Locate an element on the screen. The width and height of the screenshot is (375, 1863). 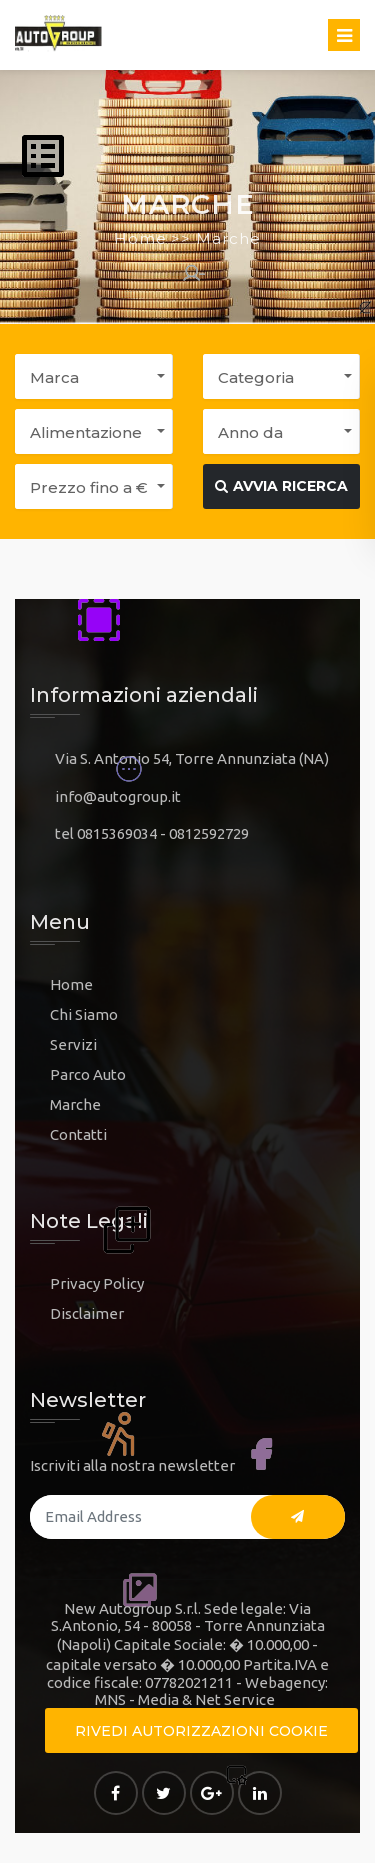
remove a user or contact is located at coordinates (193, 273).